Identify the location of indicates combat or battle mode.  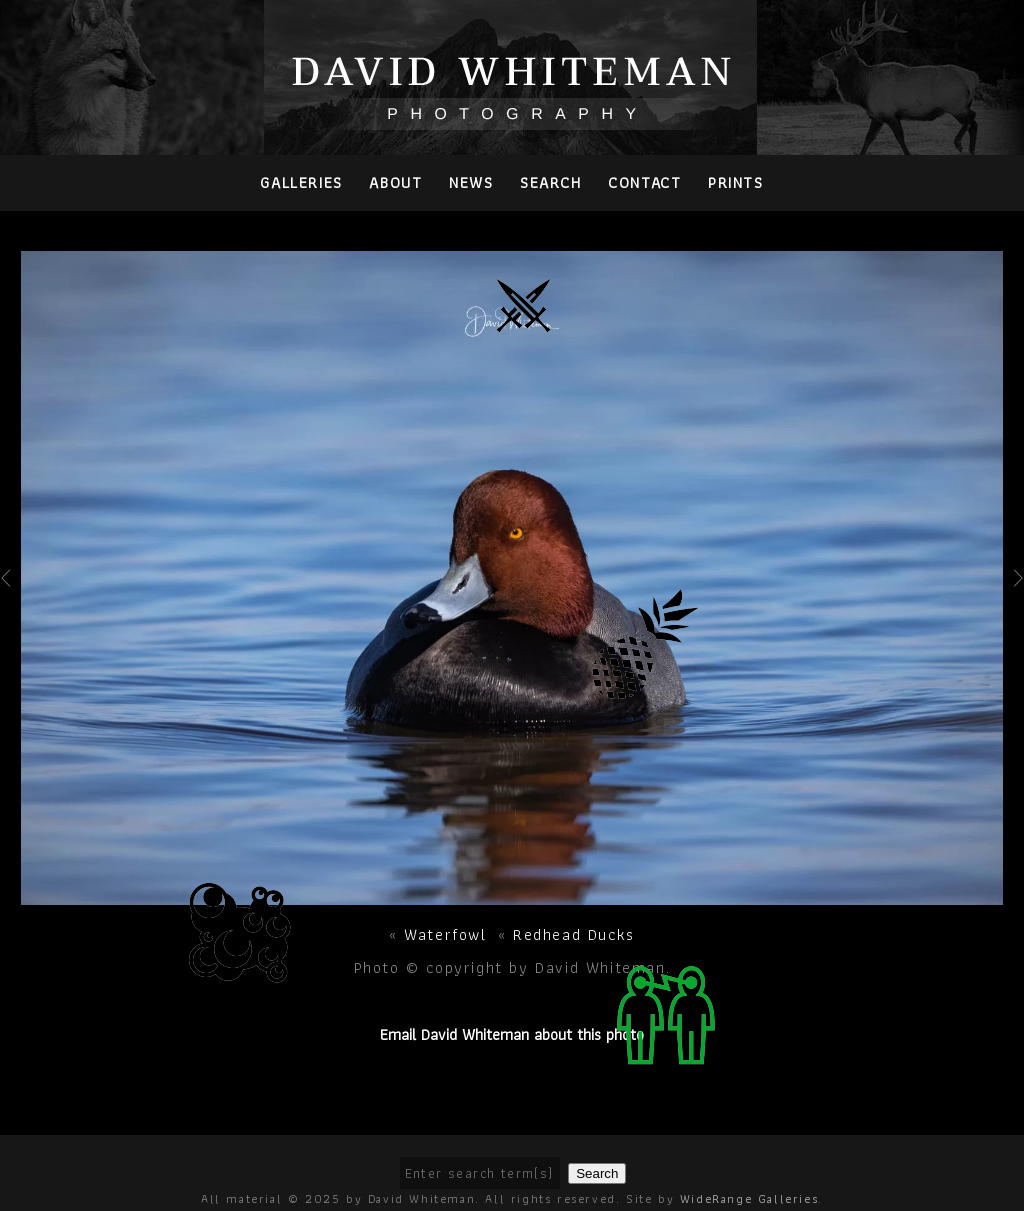
(523, 306).